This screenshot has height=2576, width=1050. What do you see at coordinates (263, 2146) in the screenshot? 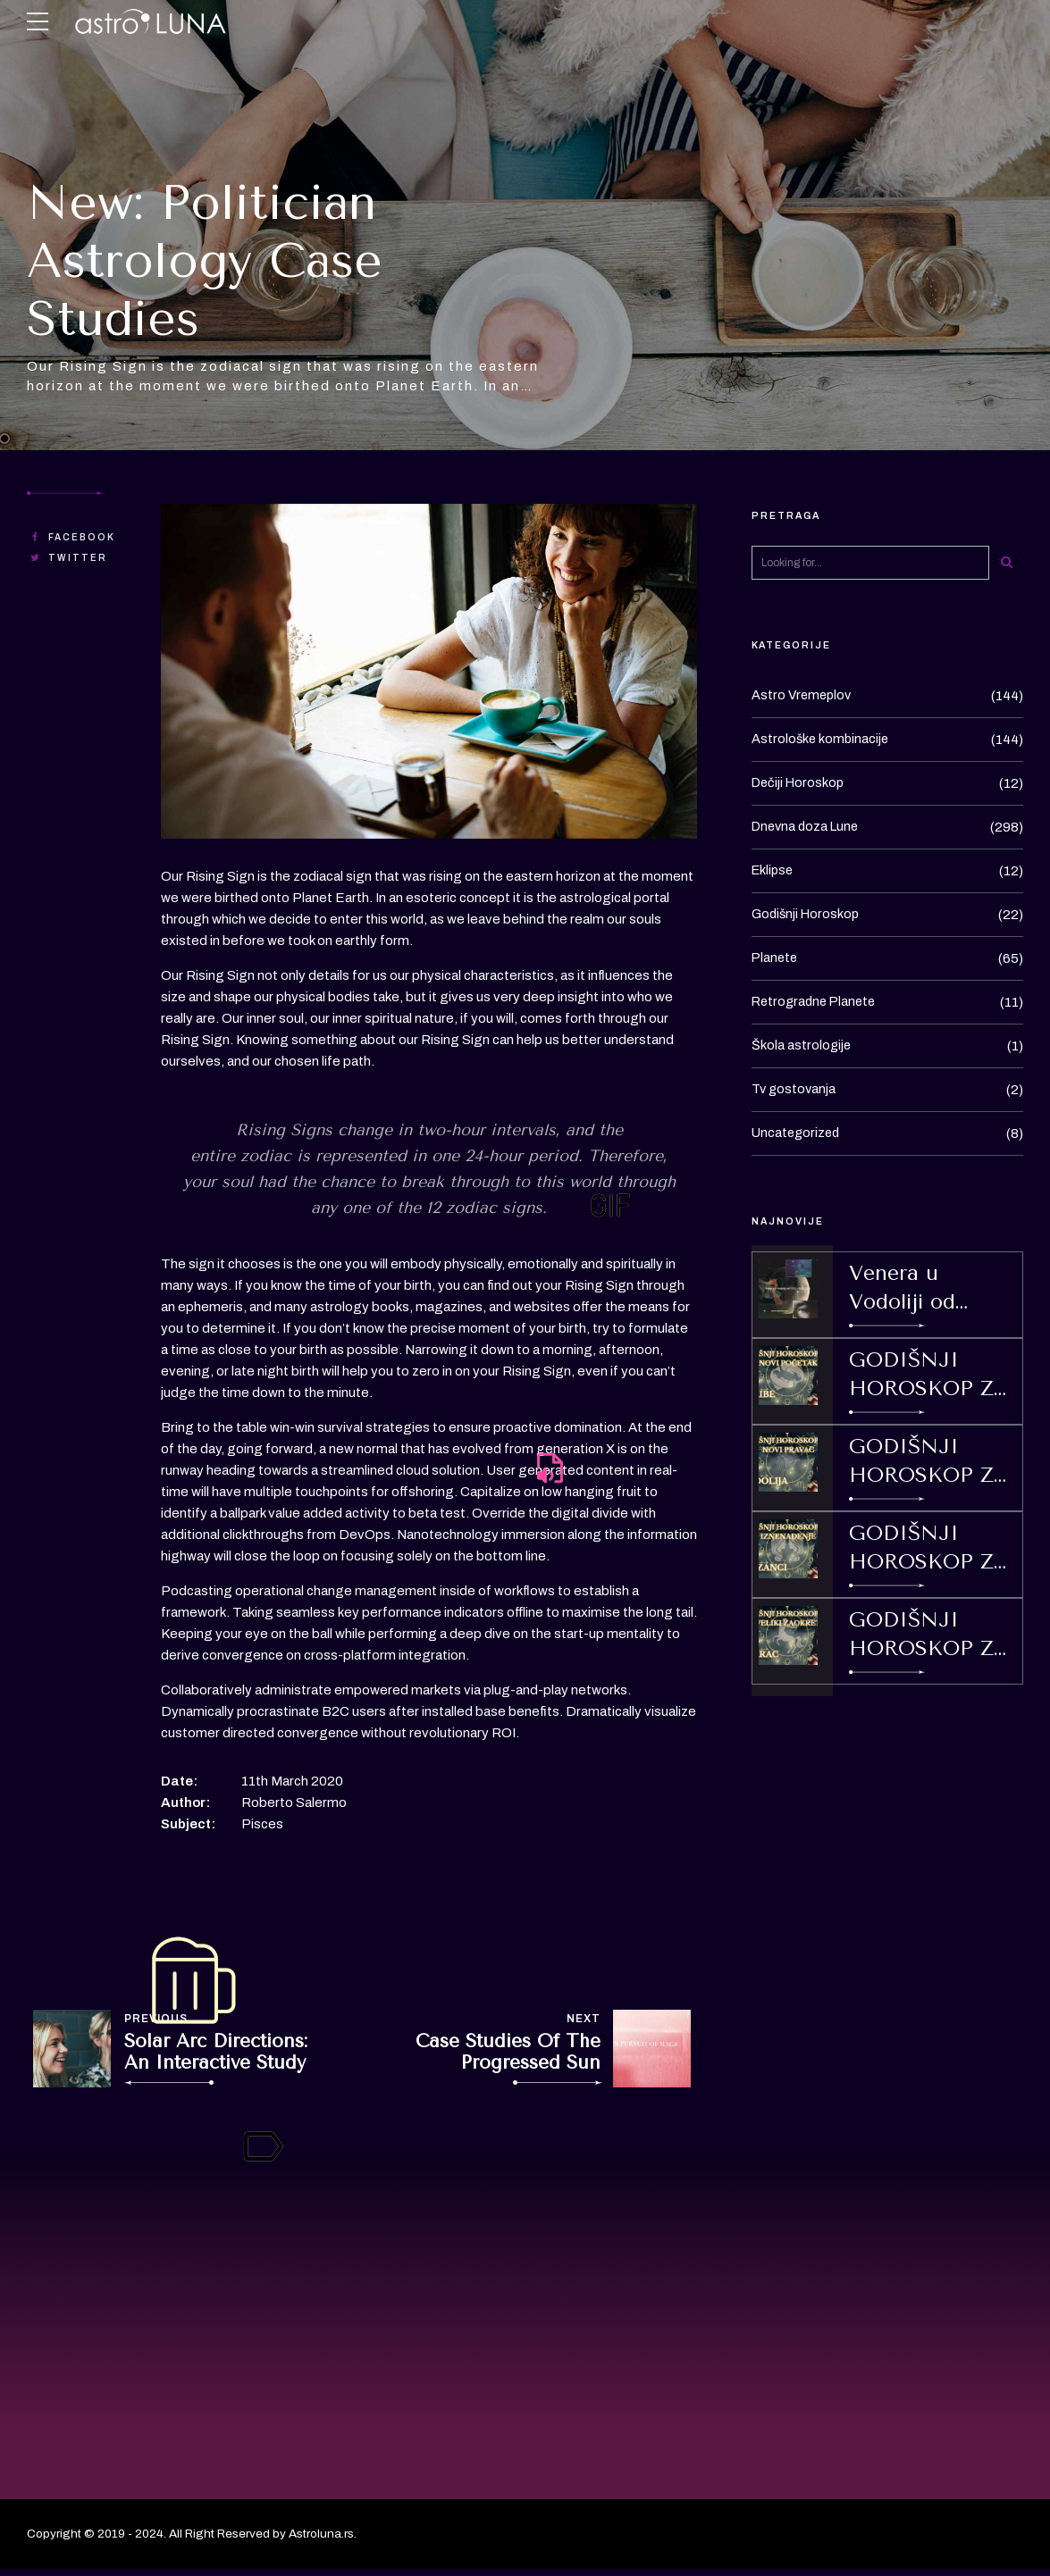
I see `add a label or tag to an item` at bounding box center [263, 2146].